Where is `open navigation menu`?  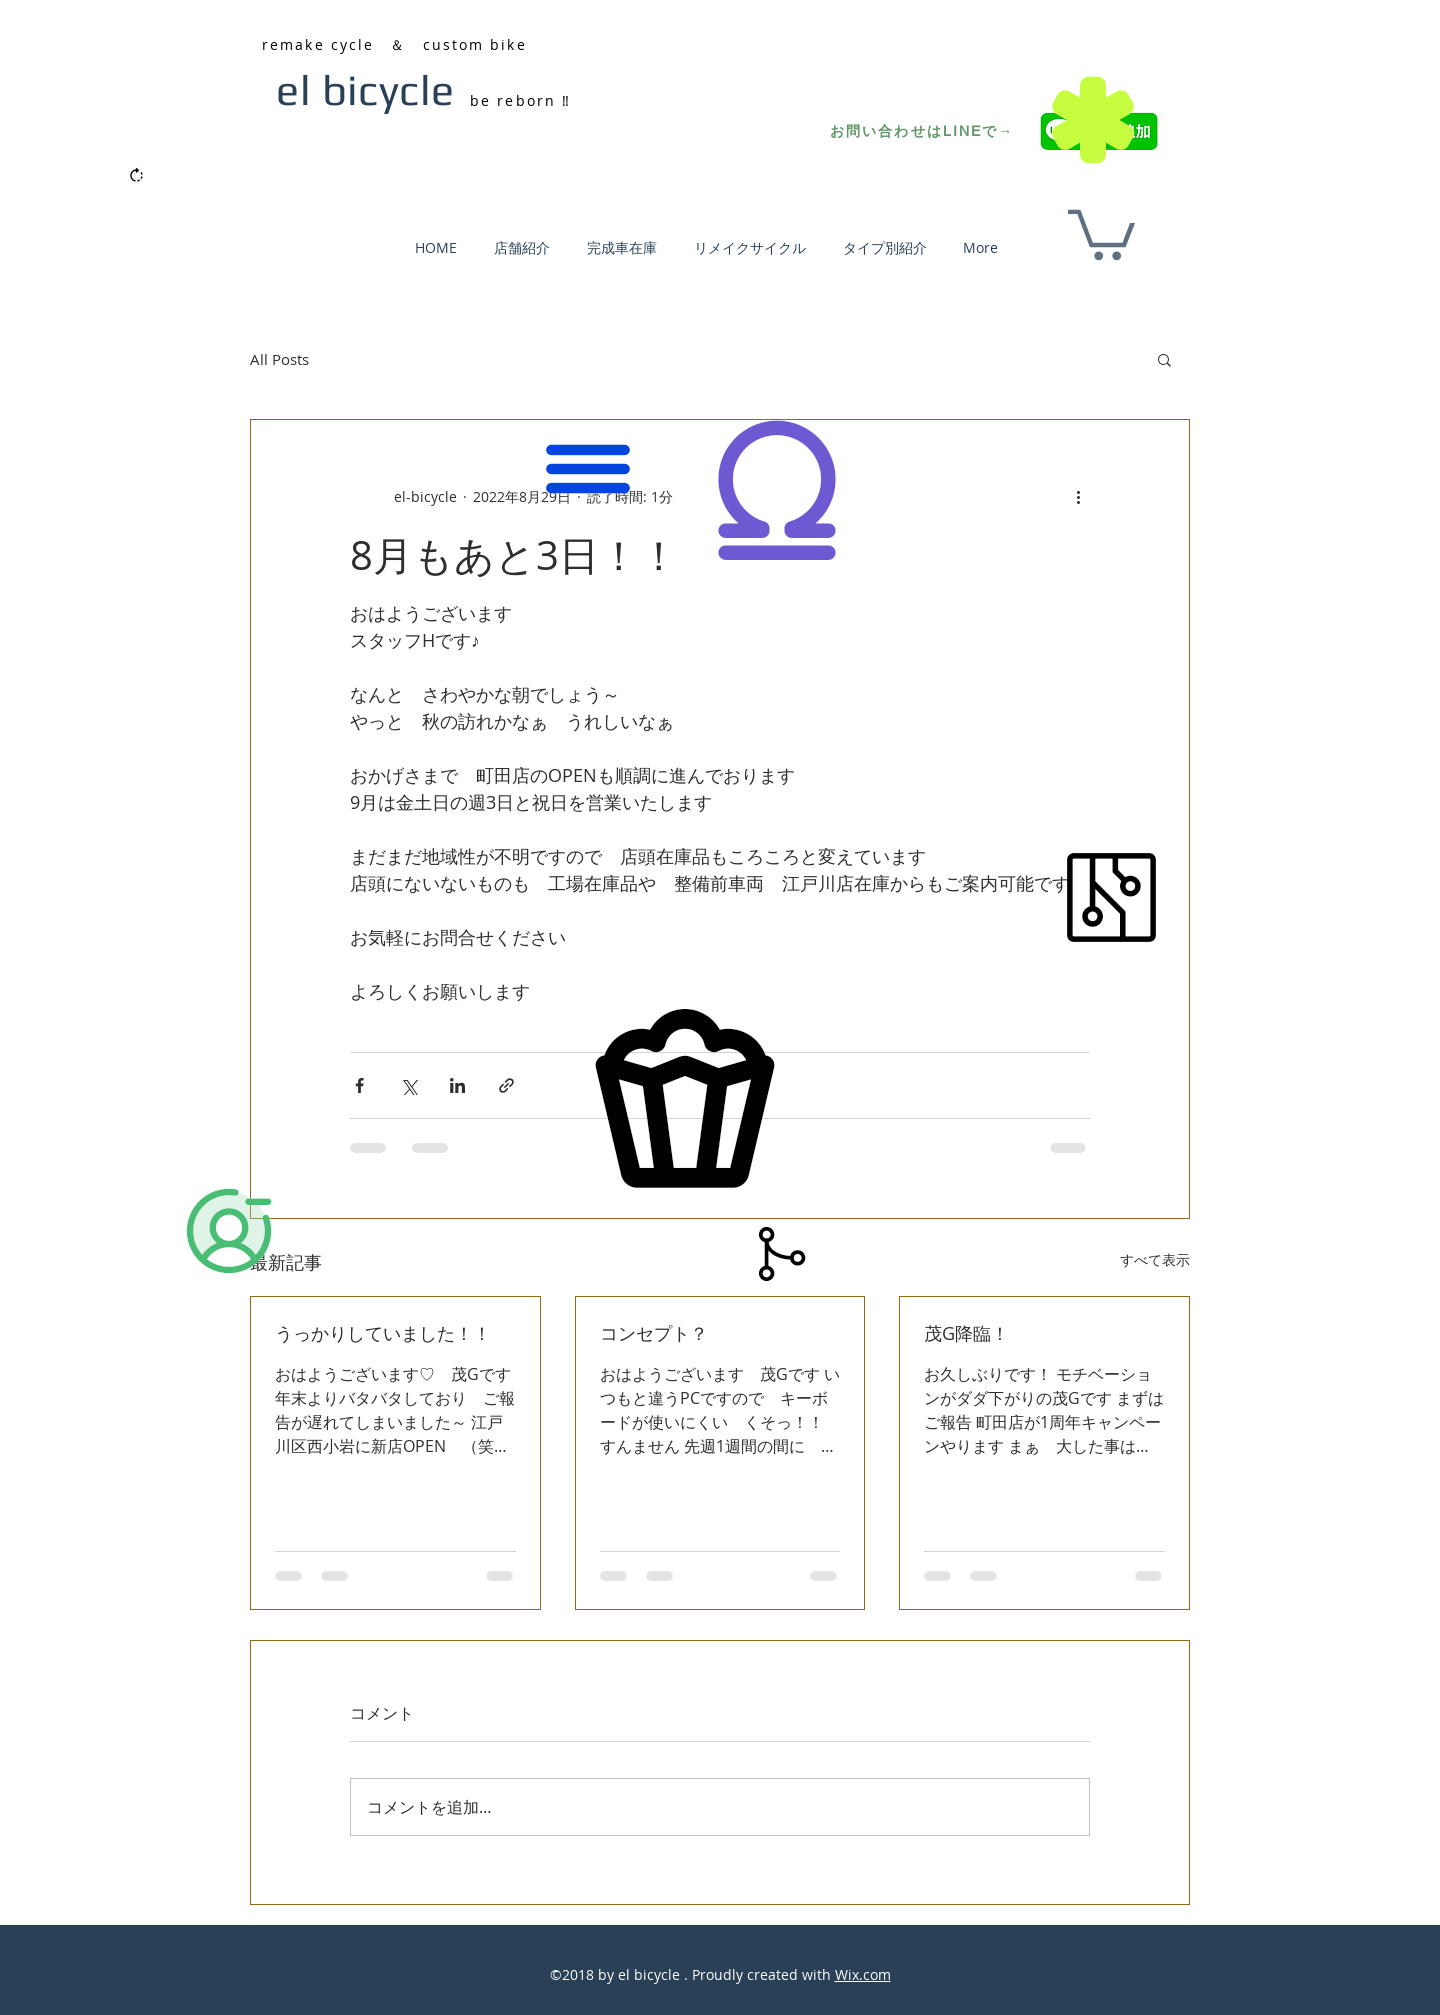
open navigation menu is located at coordinates (588, 469).